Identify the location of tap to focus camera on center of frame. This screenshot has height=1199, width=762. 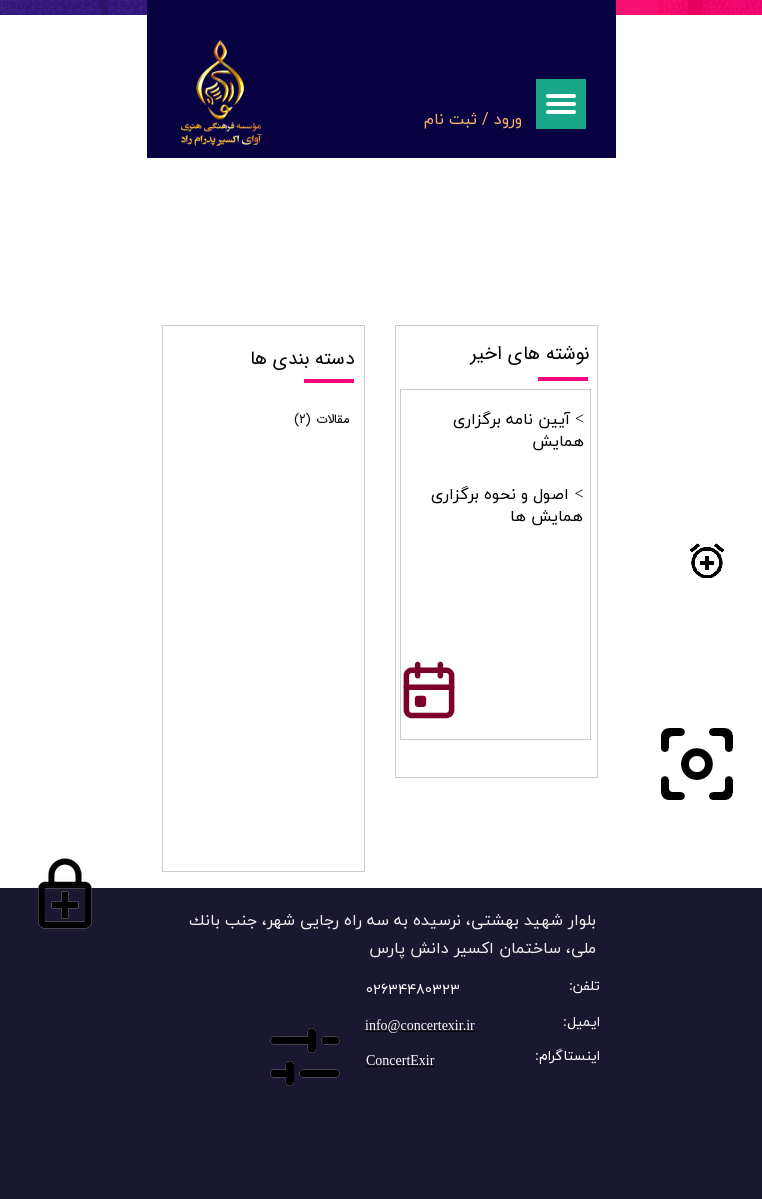
(697, 764).